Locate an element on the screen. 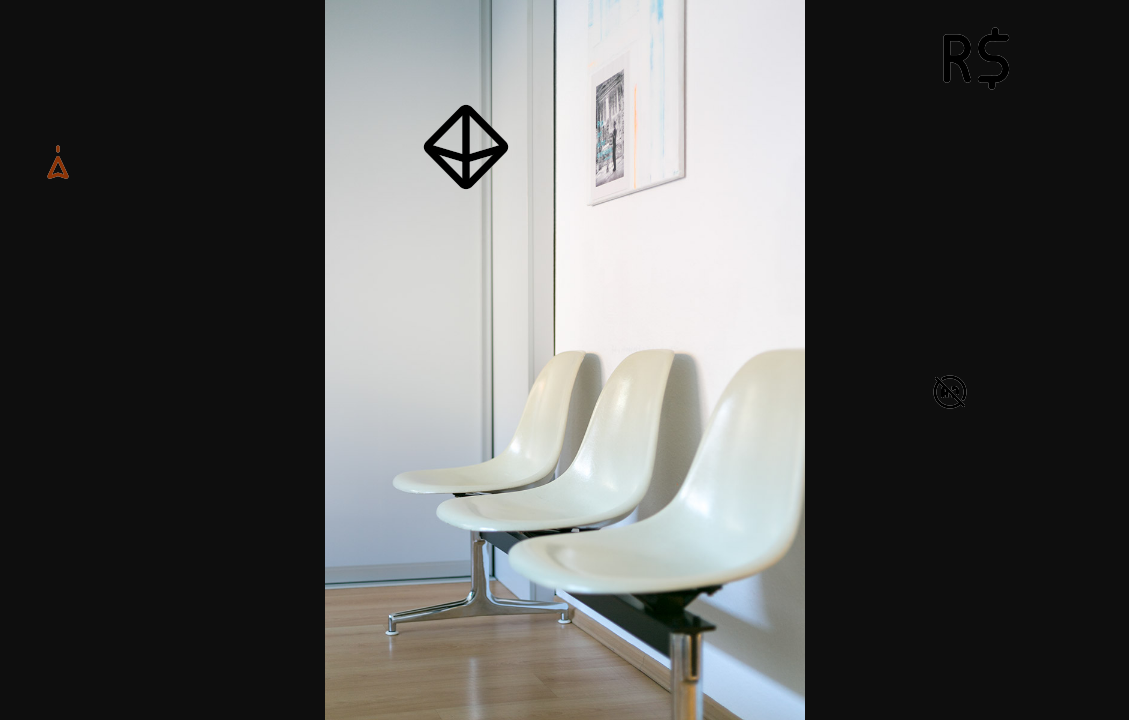  navigate to current location is located at coordinates (58, 163).